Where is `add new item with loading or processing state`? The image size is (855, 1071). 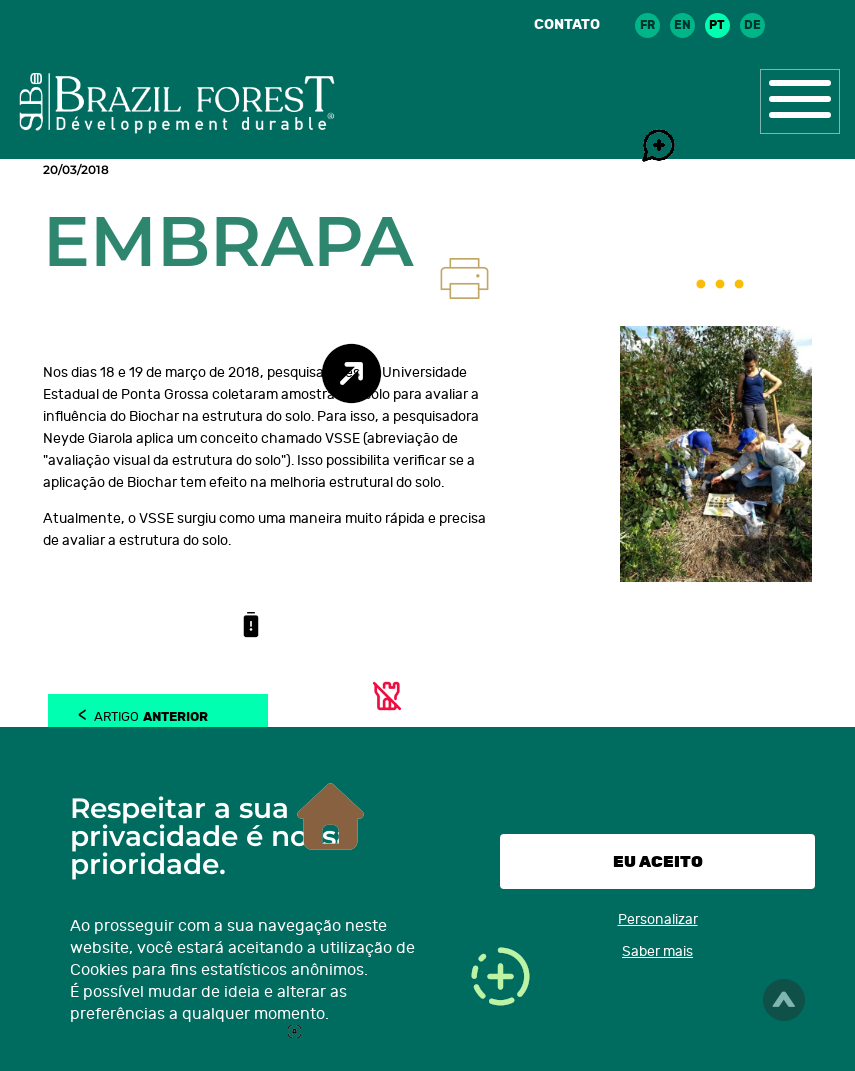 add new item with loading or processing state is located at coordinates (500, 976).